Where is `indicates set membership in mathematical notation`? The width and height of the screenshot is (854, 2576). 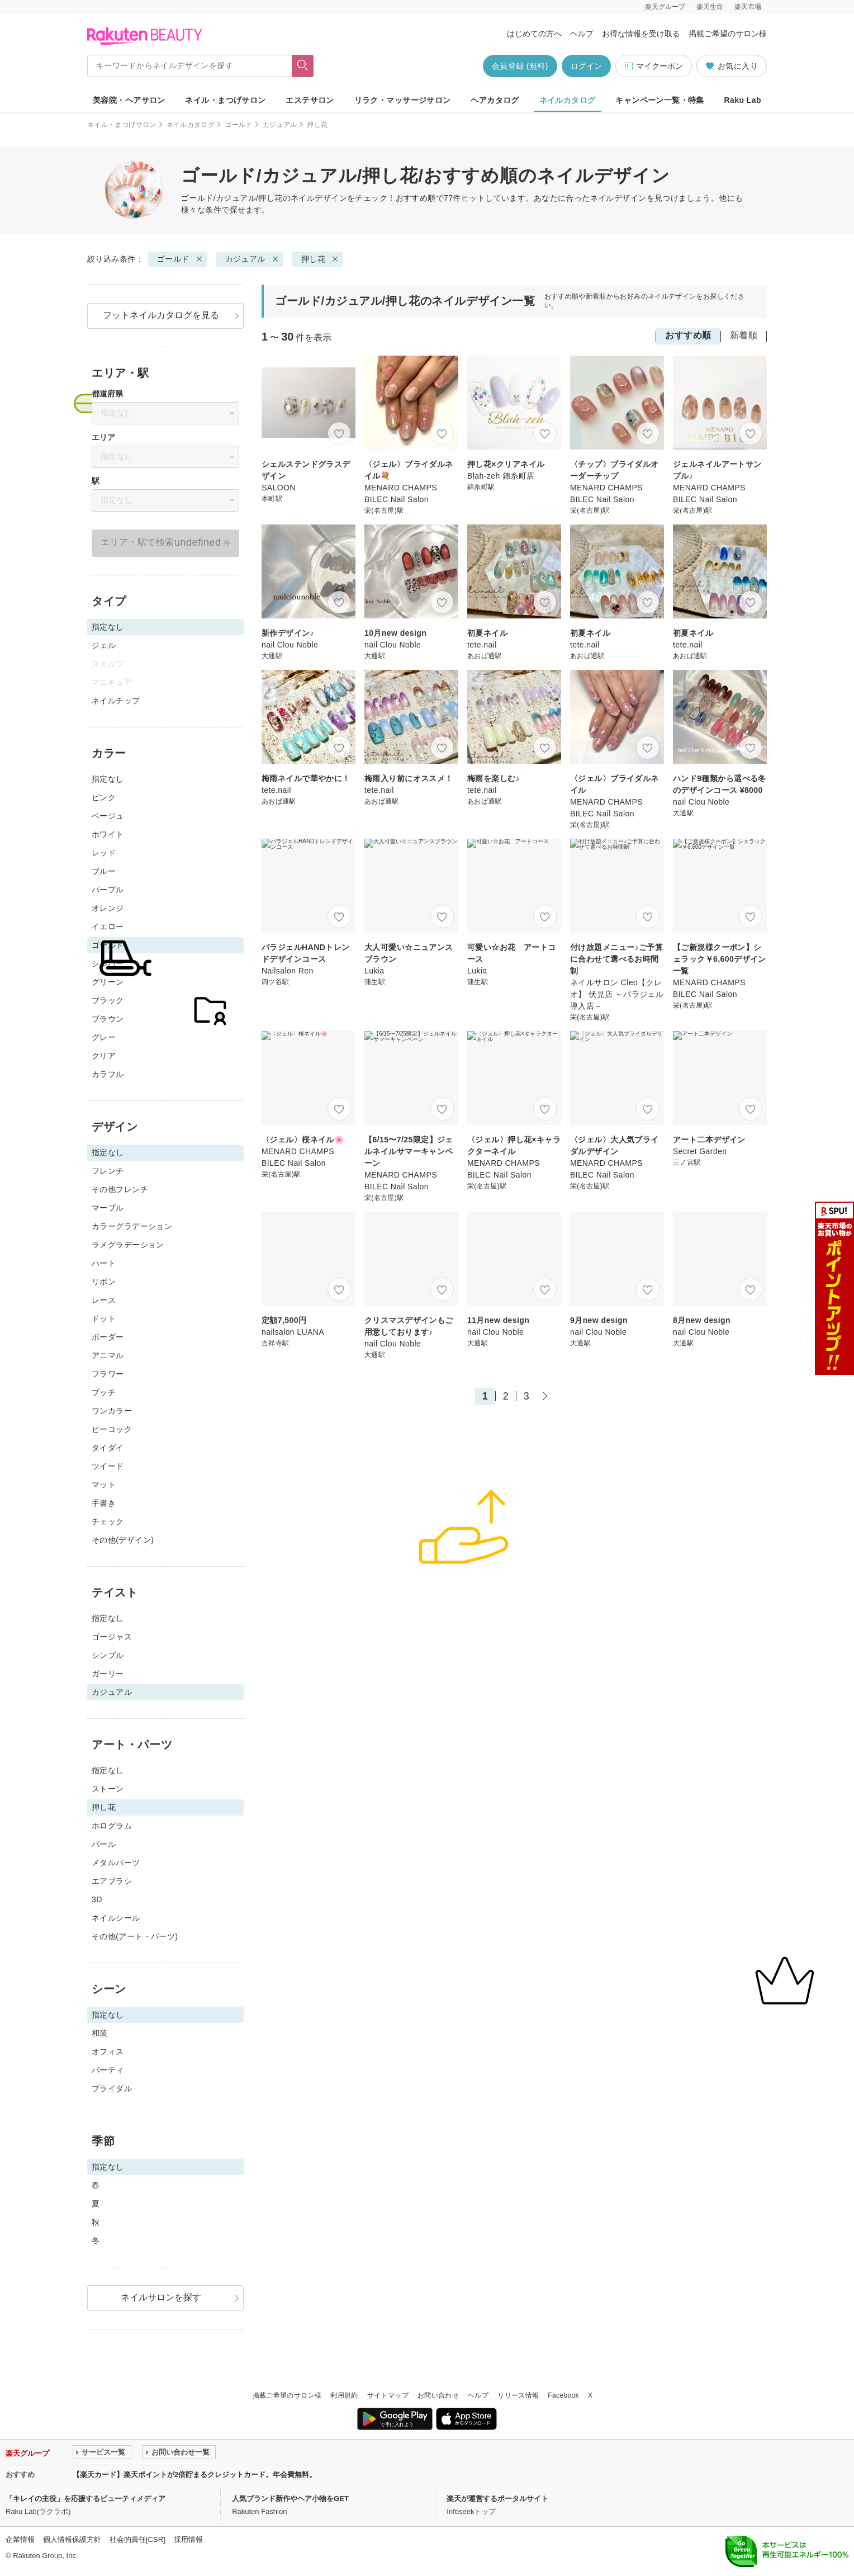
indicates set membership in mathematical notation is located at coordinates (83, 403).